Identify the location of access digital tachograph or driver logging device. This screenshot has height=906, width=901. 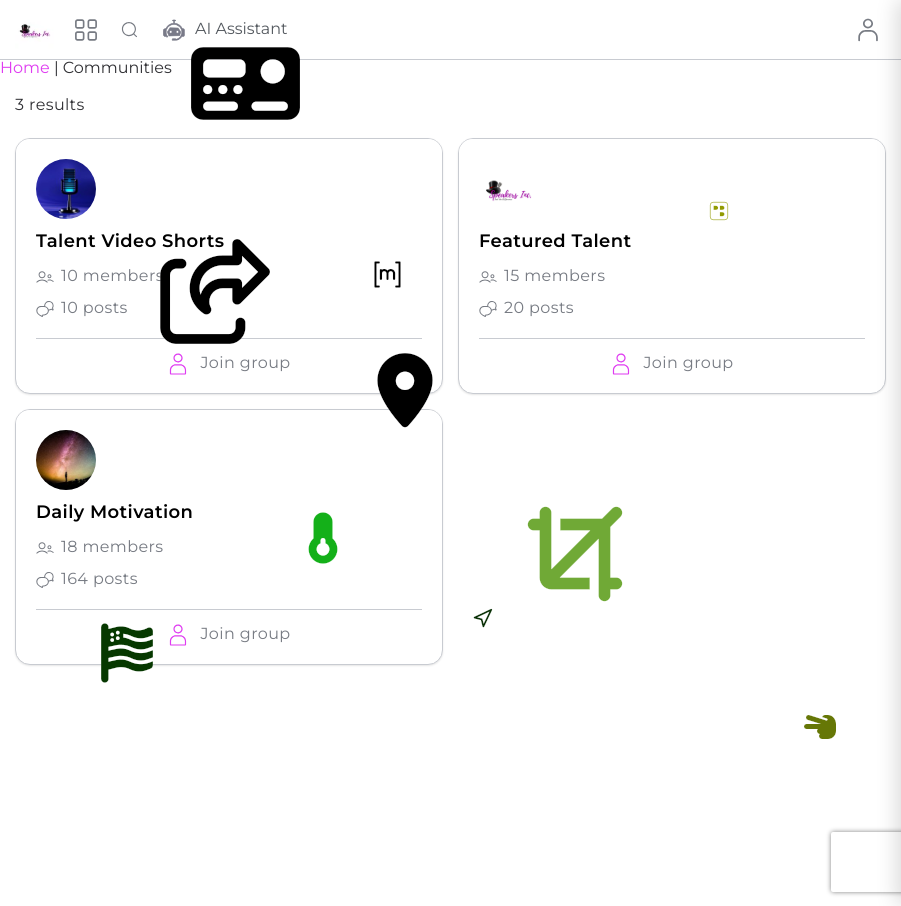
(245, 83).